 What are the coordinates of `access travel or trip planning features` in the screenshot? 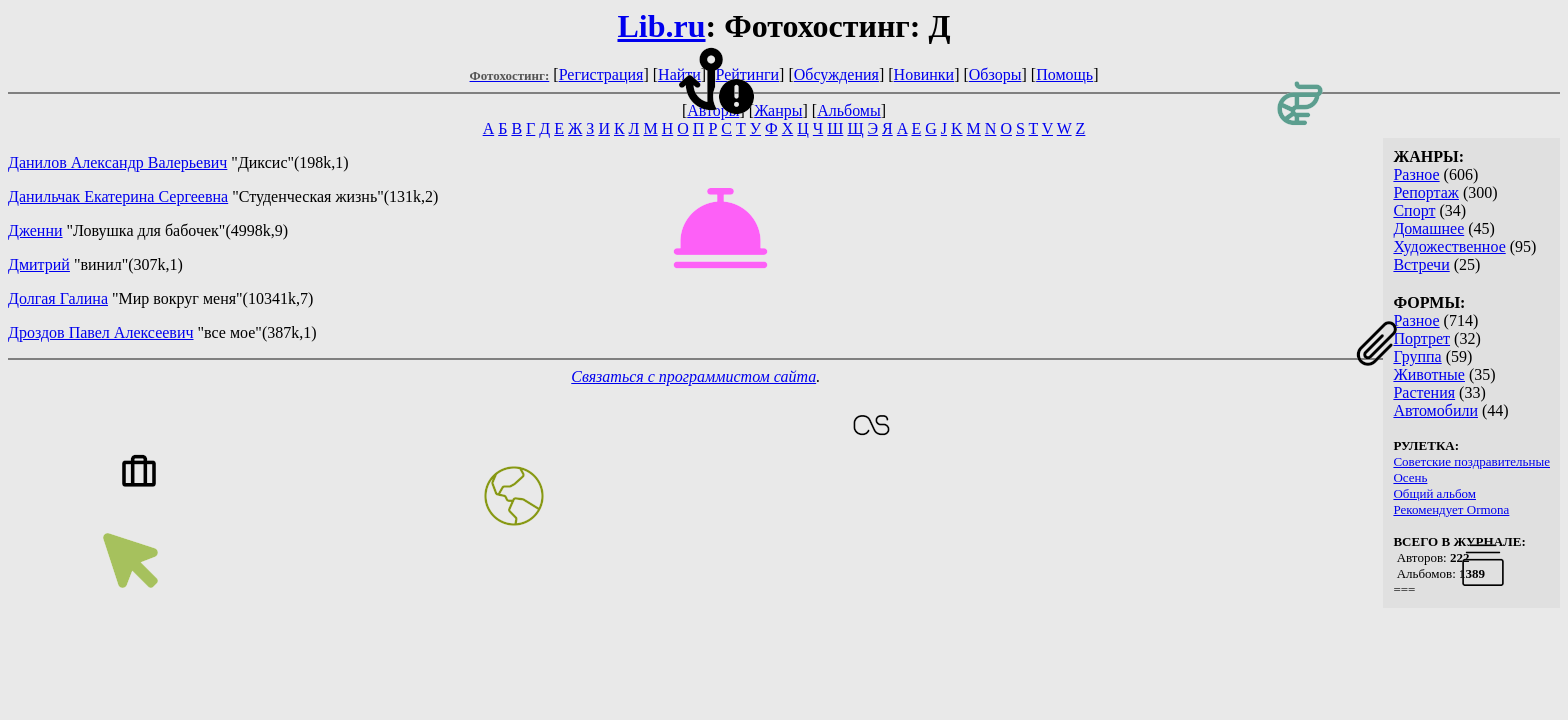 It's located at (139, 473).